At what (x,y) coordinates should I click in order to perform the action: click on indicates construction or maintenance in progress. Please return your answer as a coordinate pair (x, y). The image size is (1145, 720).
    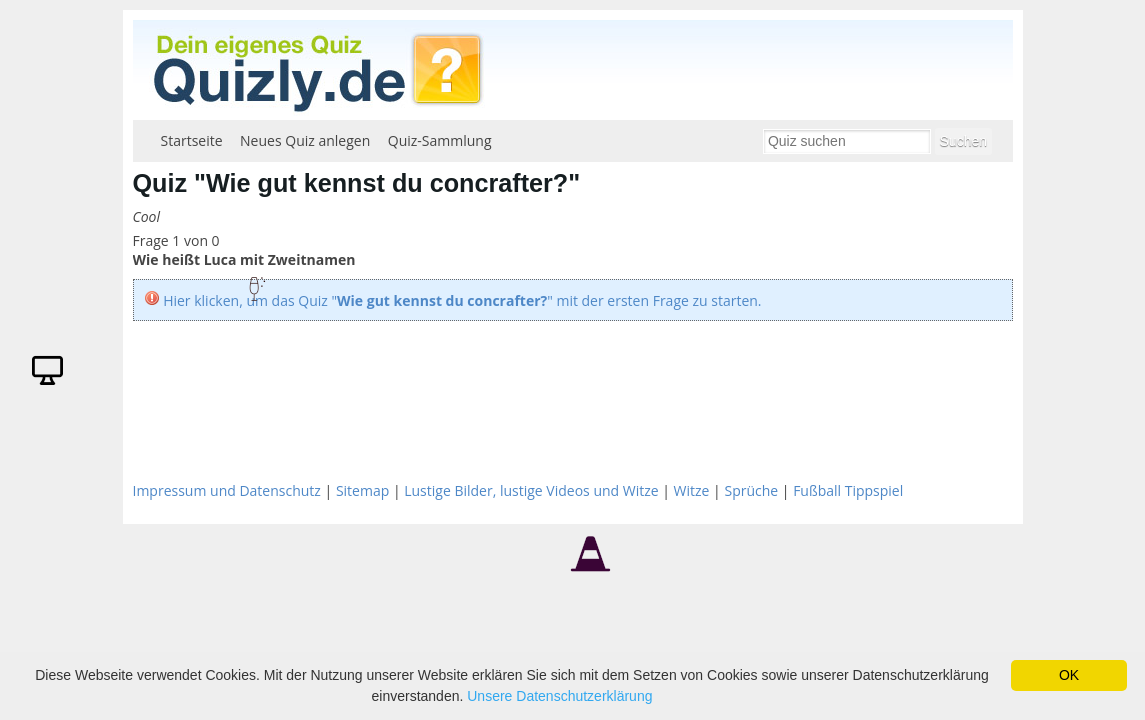
    Looking at the image, I should click on (590, 554).